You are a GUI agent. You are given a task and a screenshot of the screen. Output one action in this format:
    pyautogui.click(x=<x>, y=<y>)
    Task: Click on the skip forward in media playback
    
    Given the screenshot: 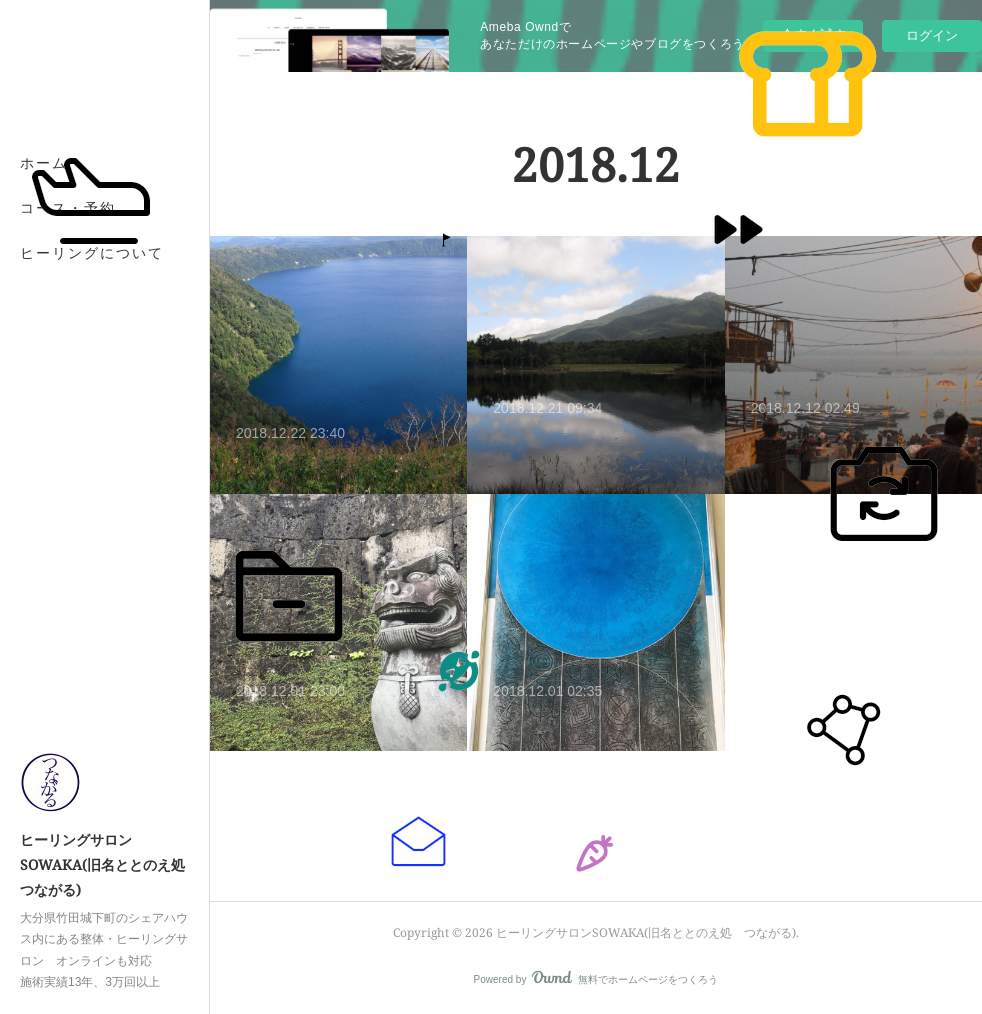 What is the action you would take?
    pyautogui.click(x=737, y=229)
    